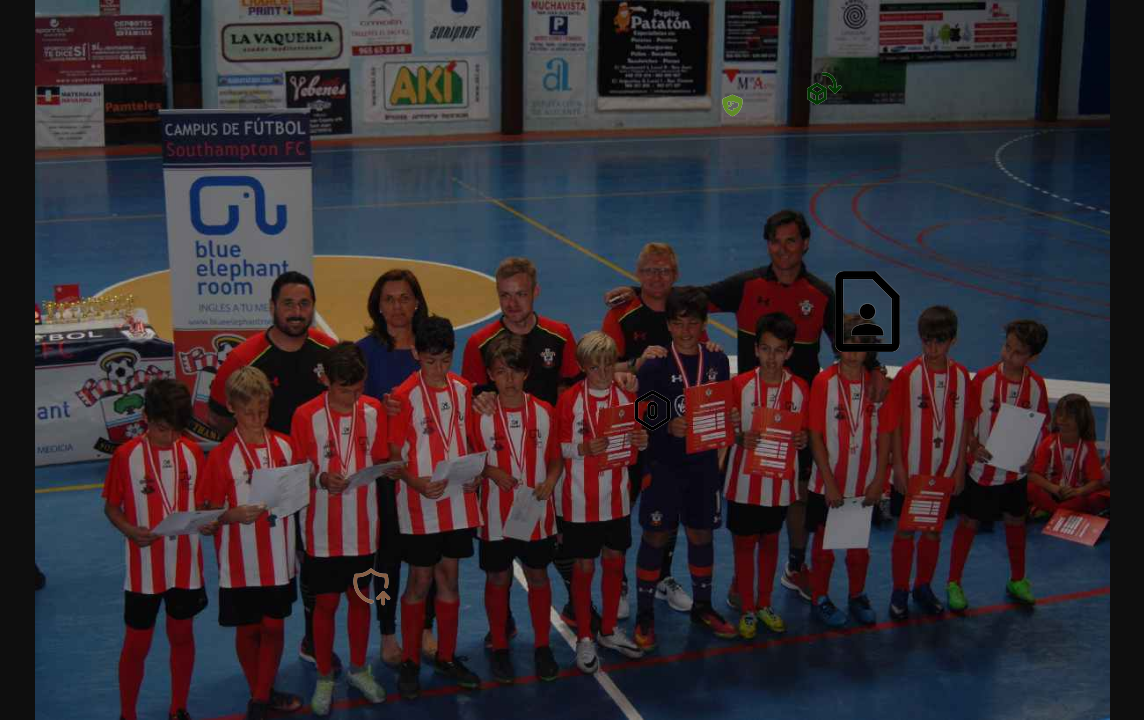  I want to click on access pet protection or insurance services, so click(732, 105).